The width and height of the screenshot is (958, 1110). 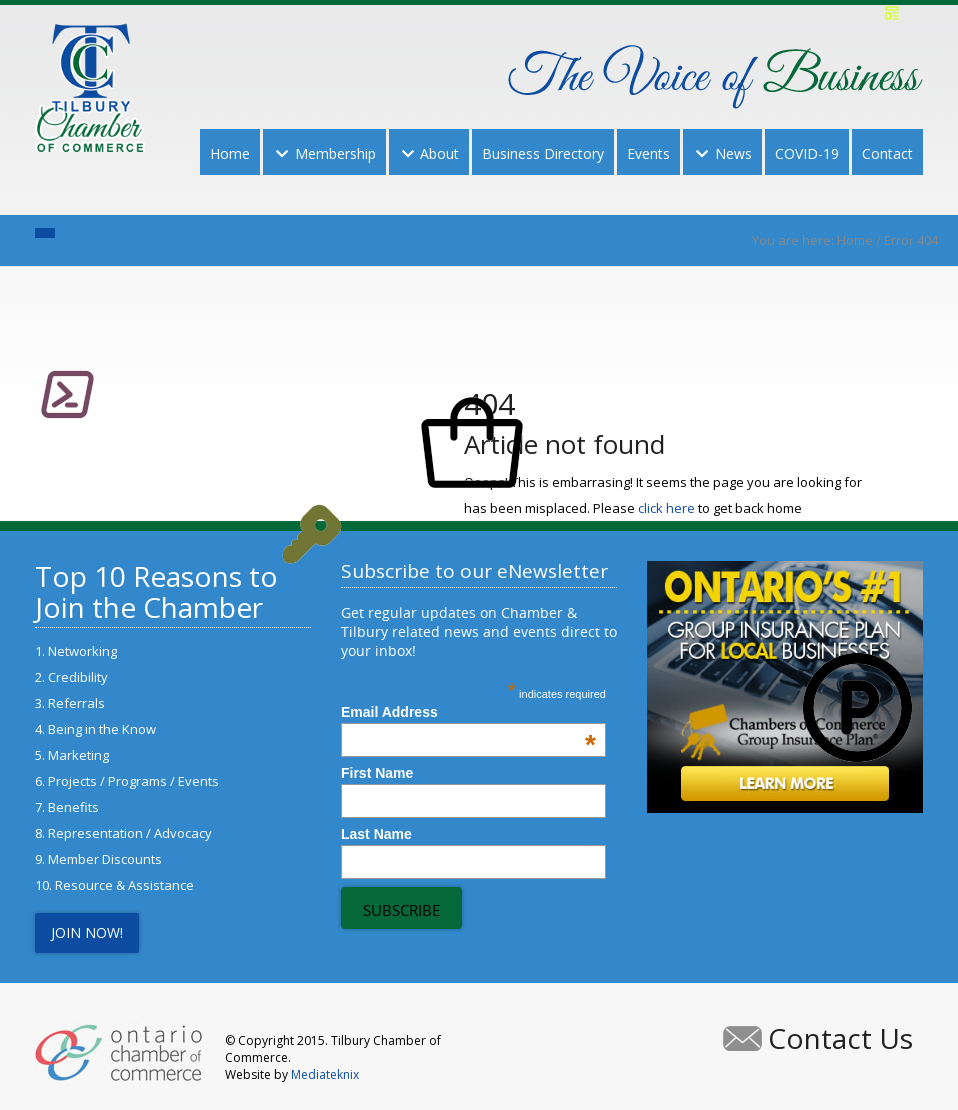 I want to click on open powershell terminal, so click(x=67, y=394).